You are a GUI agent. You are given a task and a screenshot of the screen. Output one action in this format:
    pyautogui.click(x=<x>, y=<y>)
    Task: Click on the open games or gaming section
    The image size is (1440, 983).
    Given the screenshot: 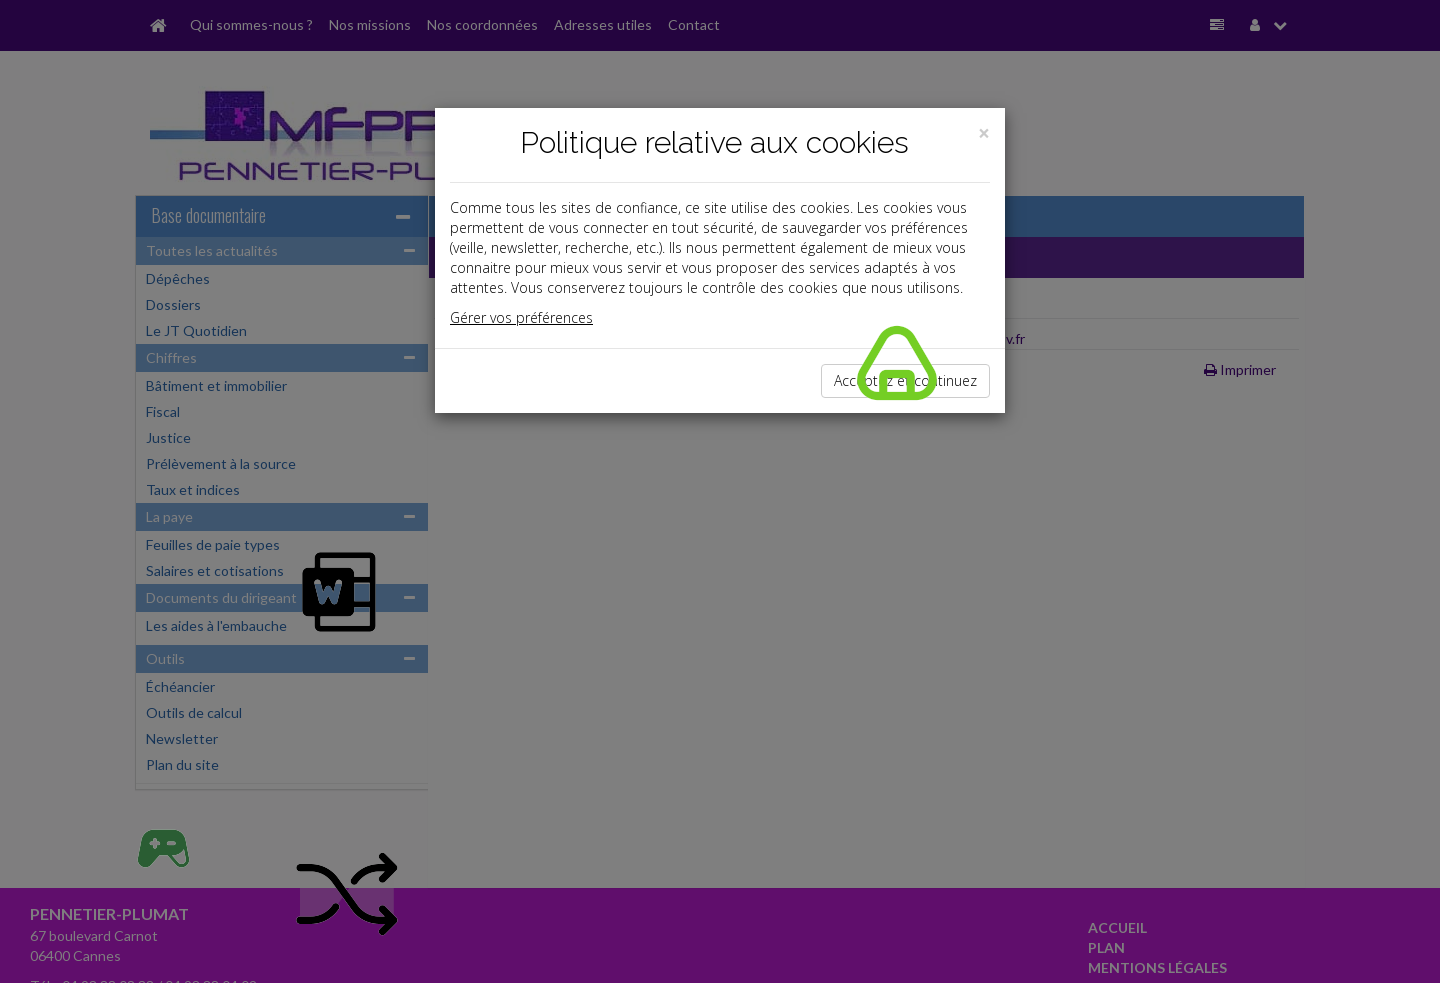 What is the action you would take?
    pyautogui.click(x=163, y=848)
    